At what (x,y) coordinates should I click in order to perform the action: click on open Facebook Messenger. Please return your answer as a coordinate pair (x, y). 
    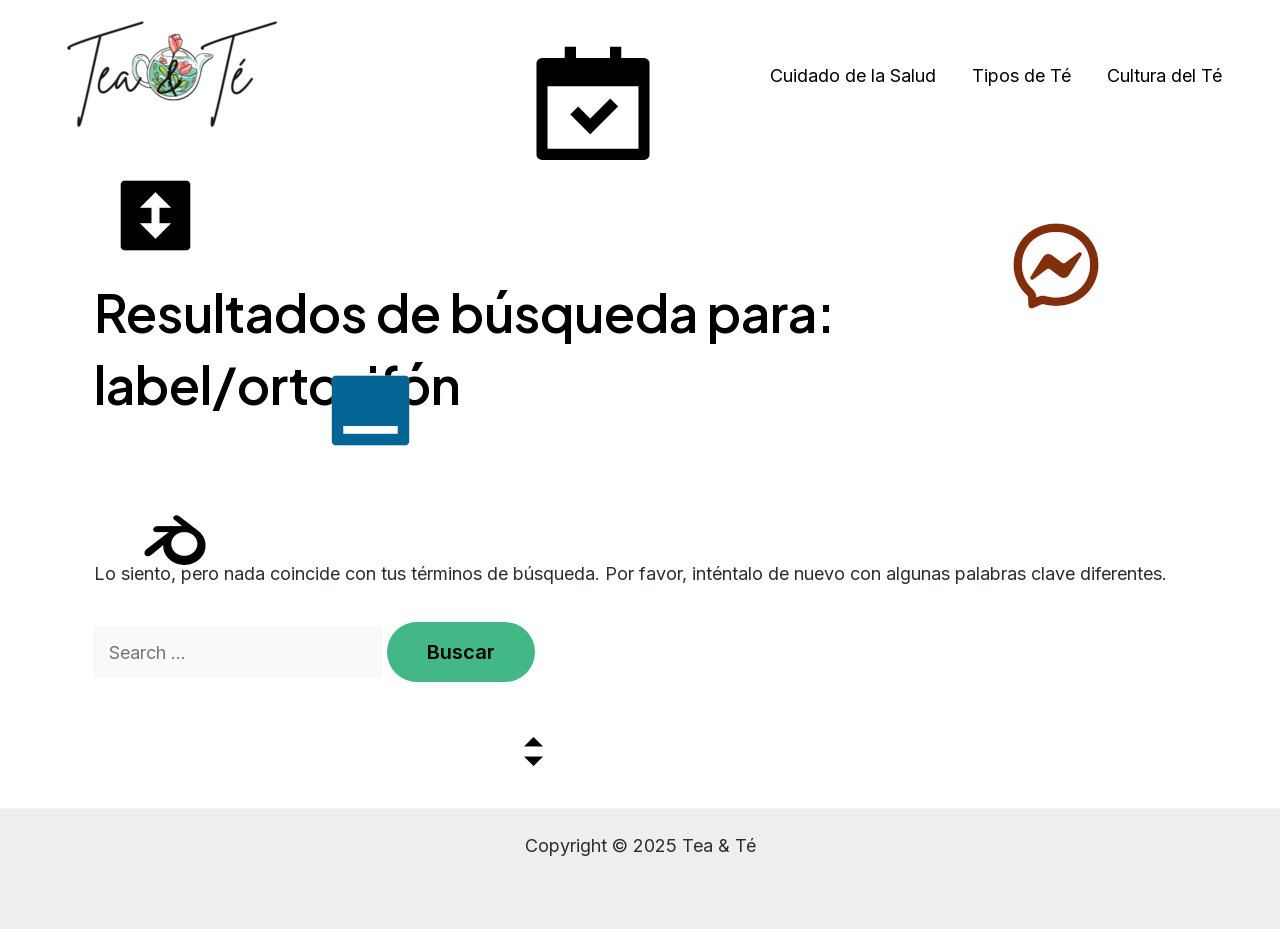
    Looking at the image, I should click on (1056, 266).